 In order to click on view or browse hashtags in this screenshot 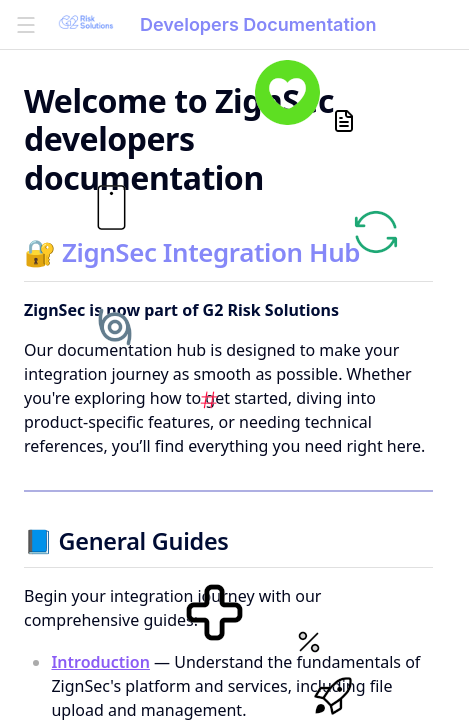, I will do `click(209, 400)`.